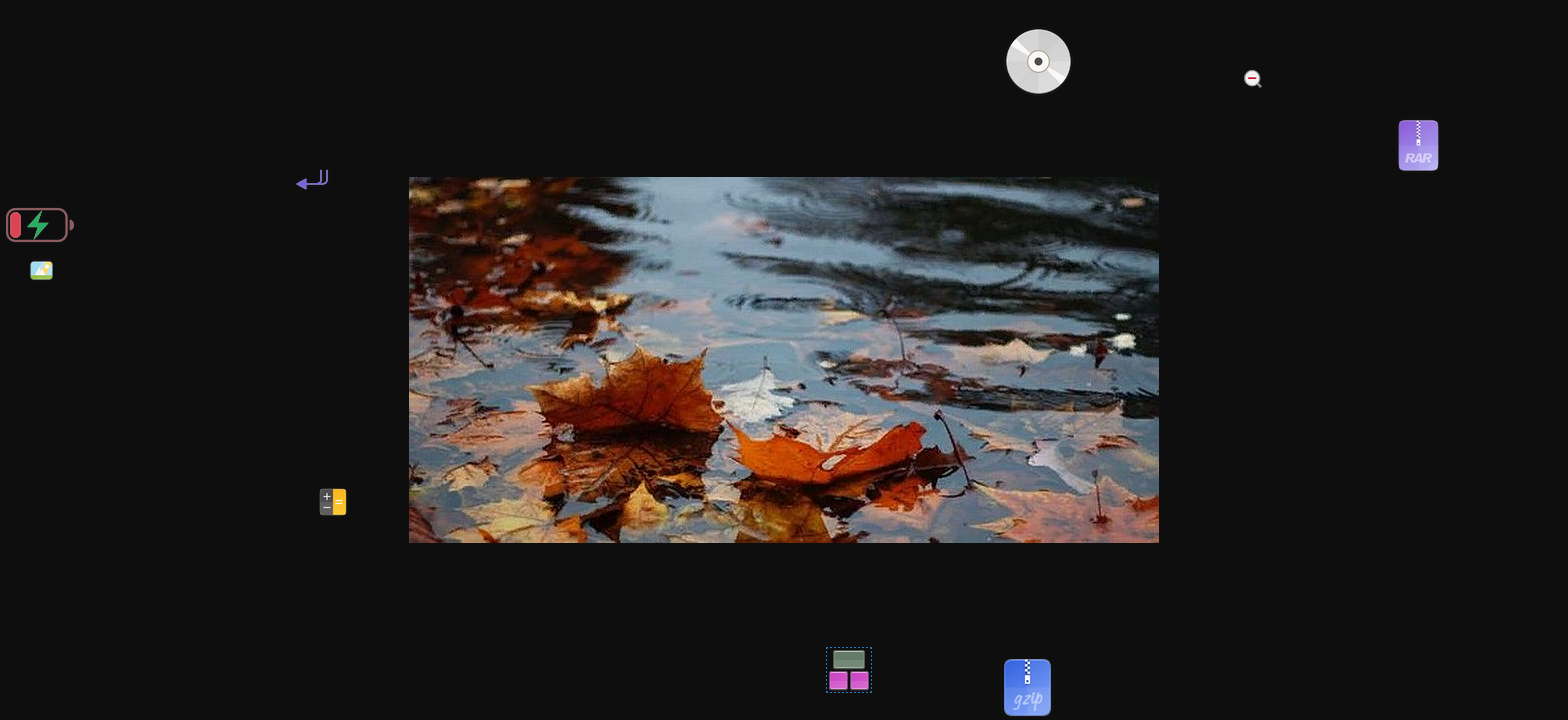 The image size is (1568, 720). I want to click on a compressed RAR archive file, so click(1418, 145).